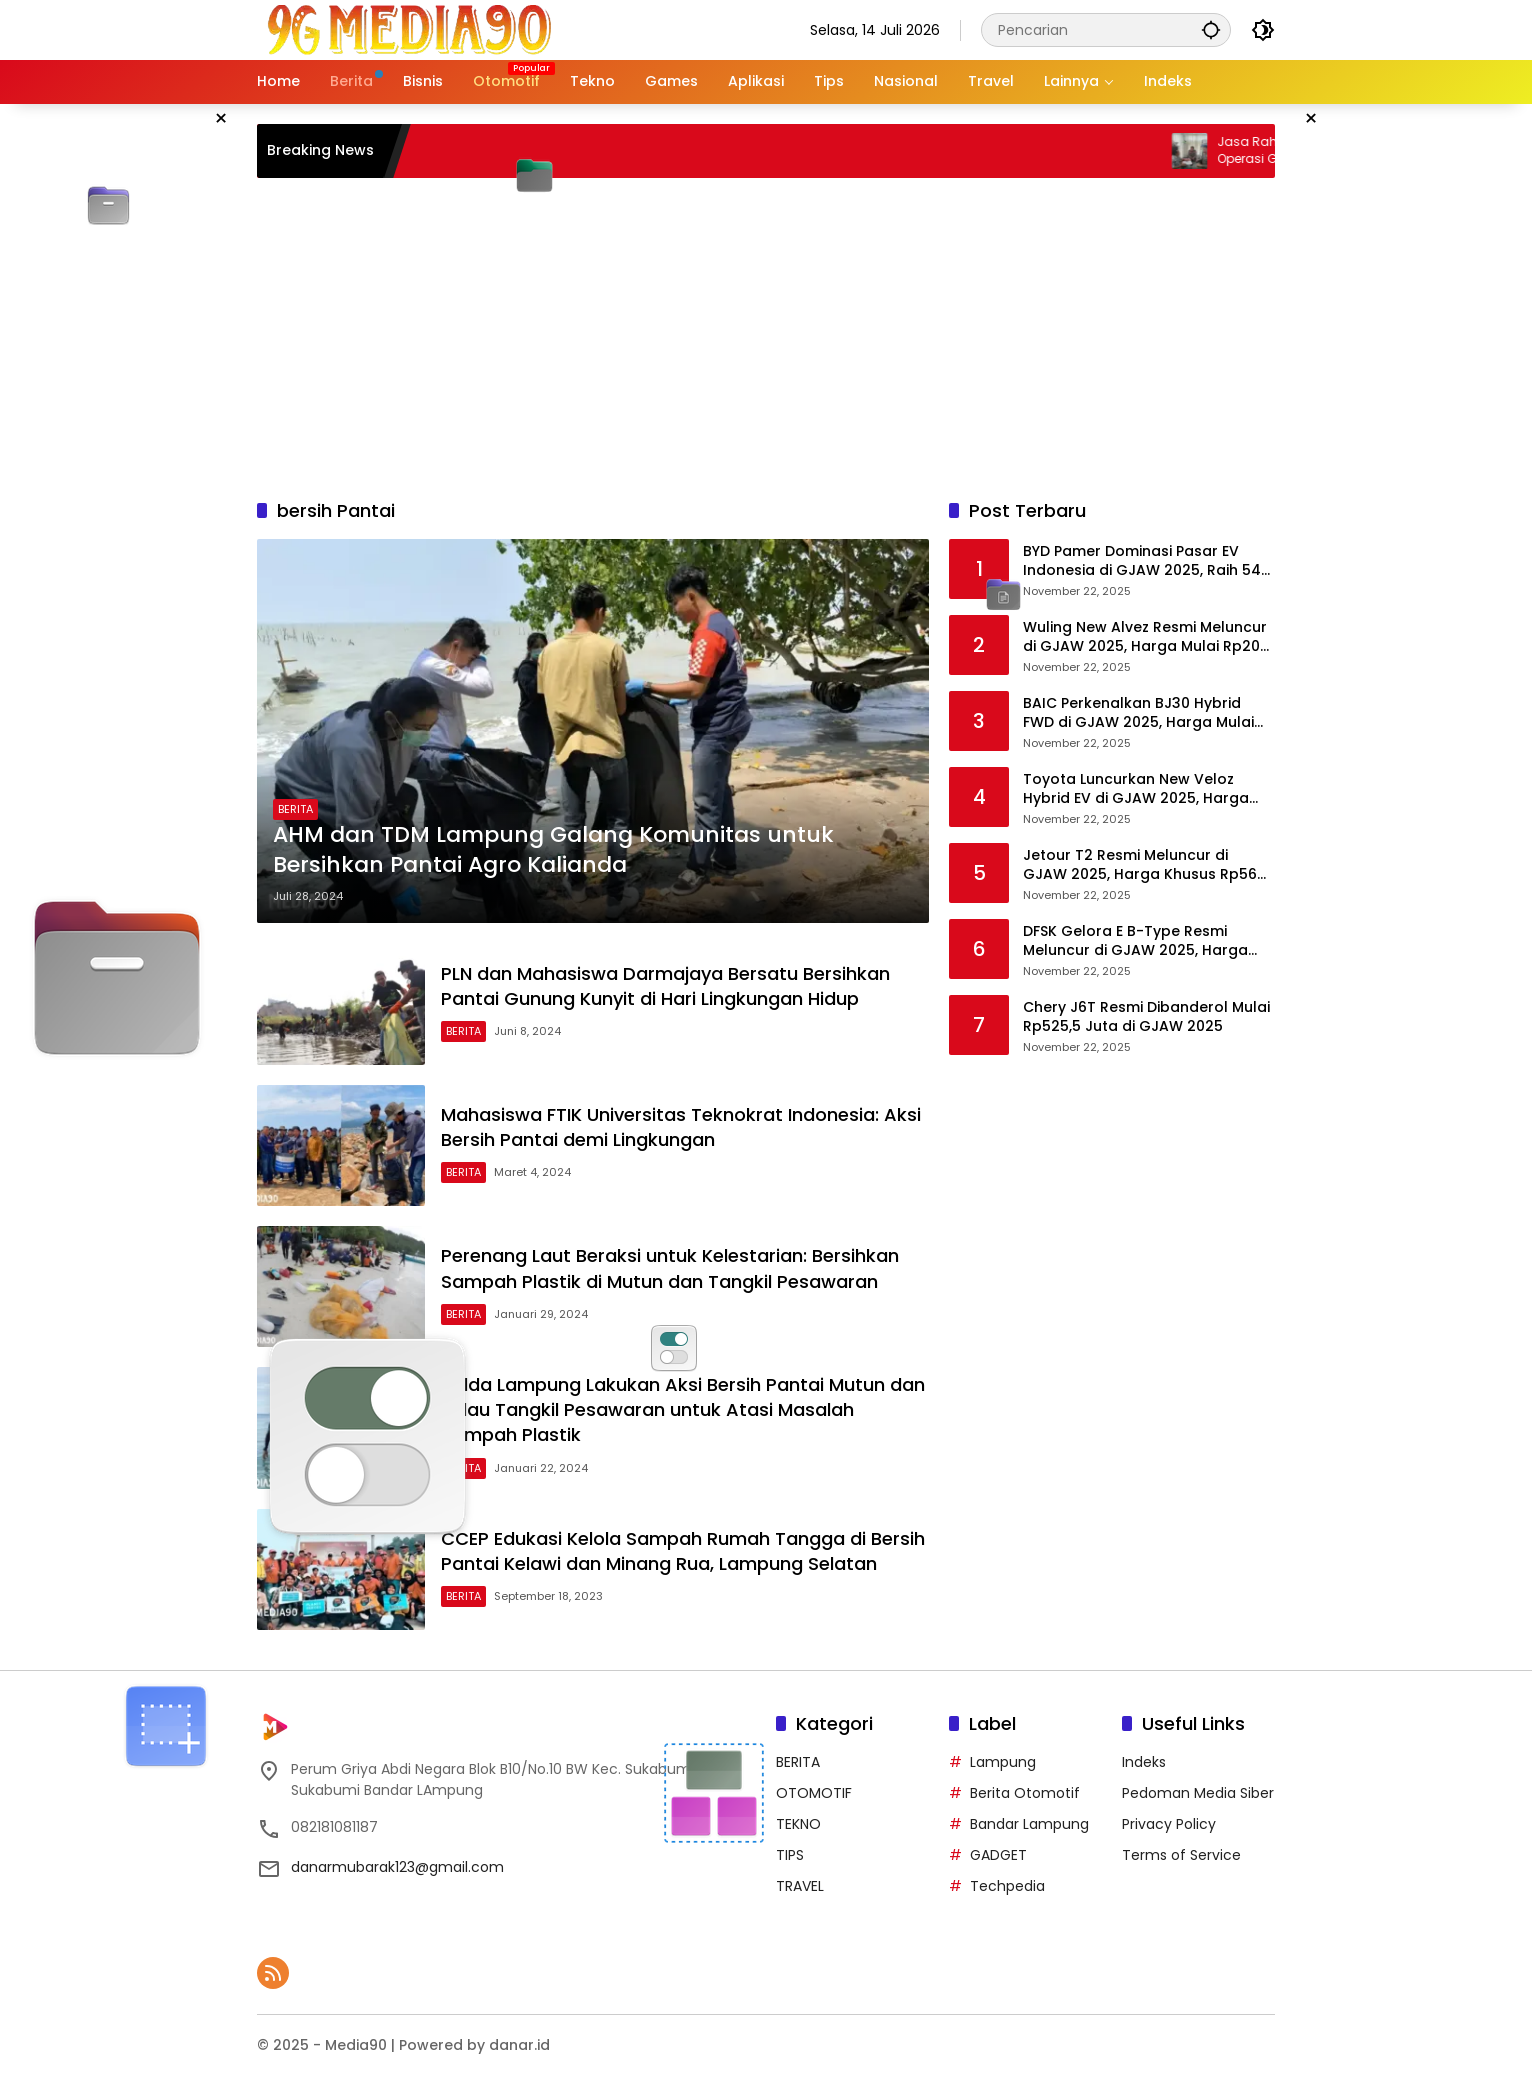  I want to click on open the screenshot tool, so click(166, 1726).